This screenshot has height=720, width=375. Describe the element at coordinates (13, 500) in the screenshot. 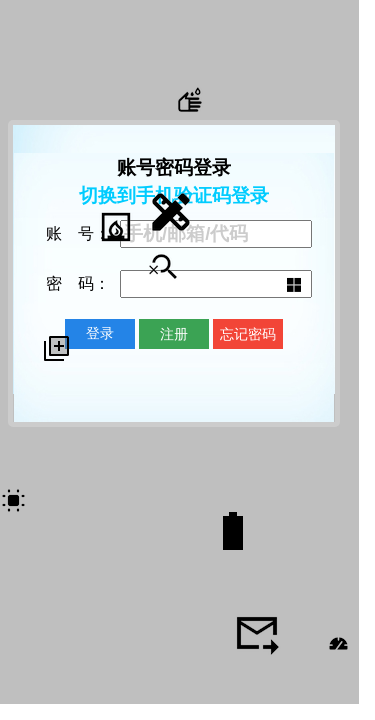

I see `select or create an artboard` at that location.